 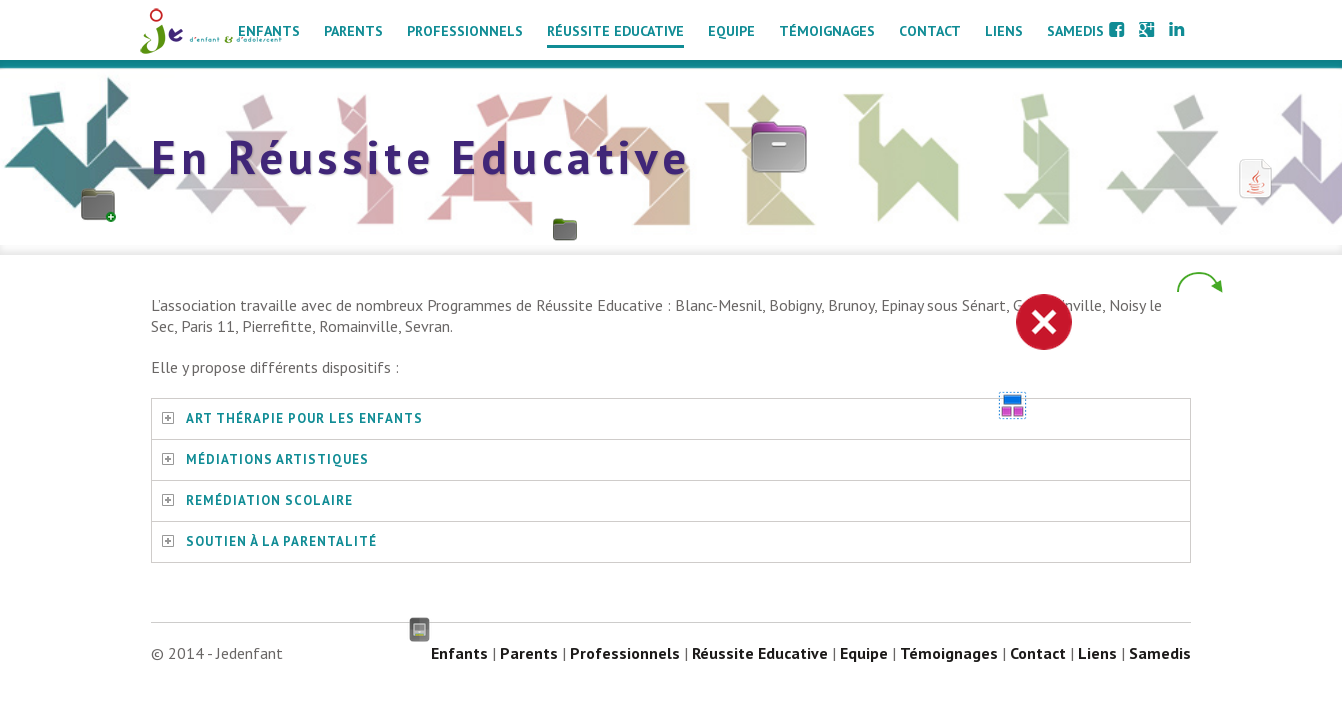 What do you see at coordinates (1255, 178) in the screenshot?
I see `a java source code file` at bounding box center [1255, 178].